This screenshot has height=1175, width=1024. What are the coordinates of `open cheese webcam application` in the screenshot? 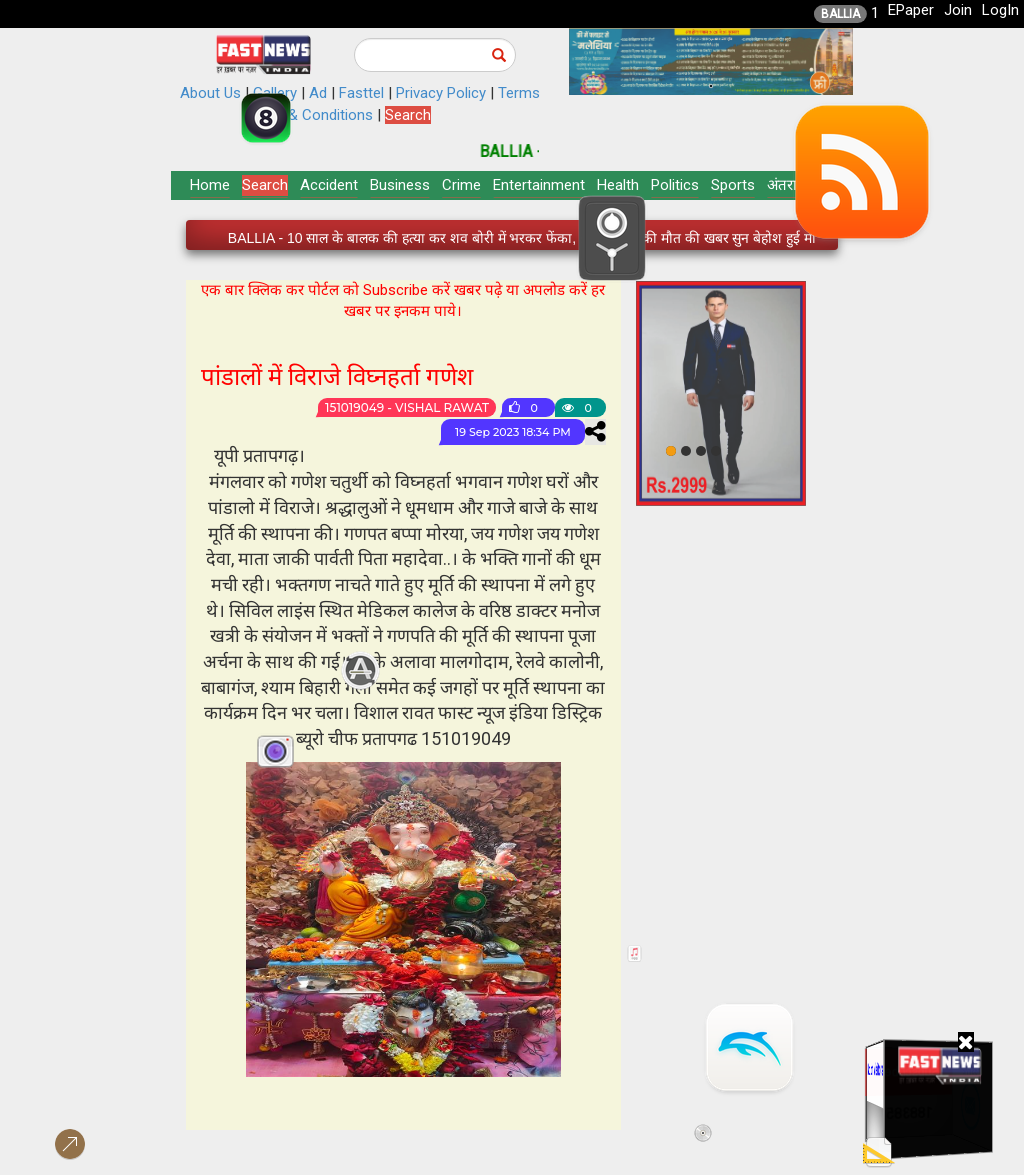 It's located at (275, 751).